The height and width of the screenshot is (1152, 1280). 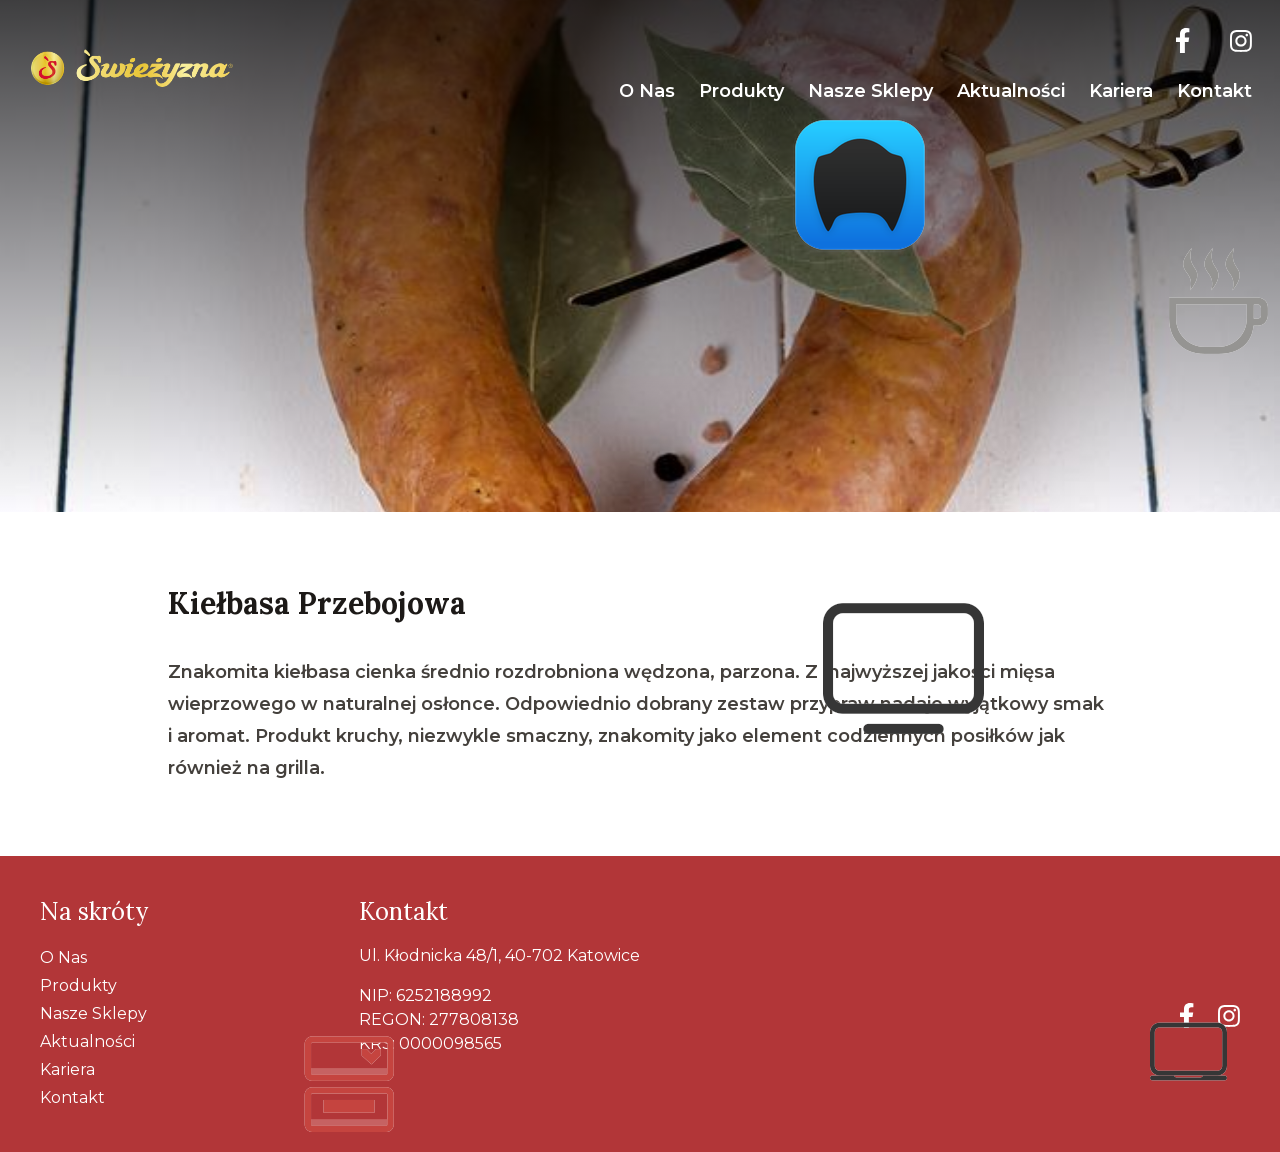 I want to click on access display settings, so click(x=903, y=663).